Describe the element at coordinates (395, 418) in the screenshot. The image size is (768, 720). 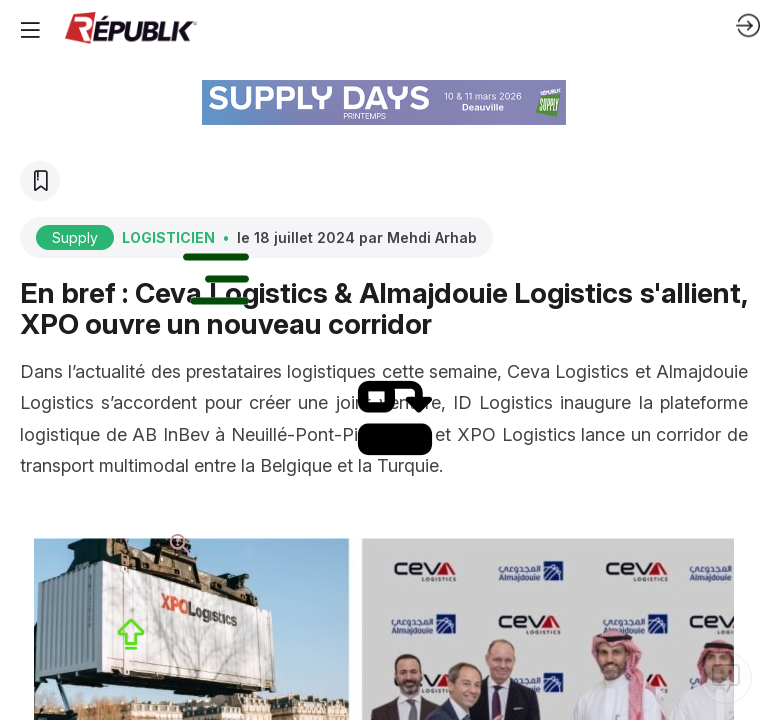
I see `view successor node in a flowchart or diagram` at that location.